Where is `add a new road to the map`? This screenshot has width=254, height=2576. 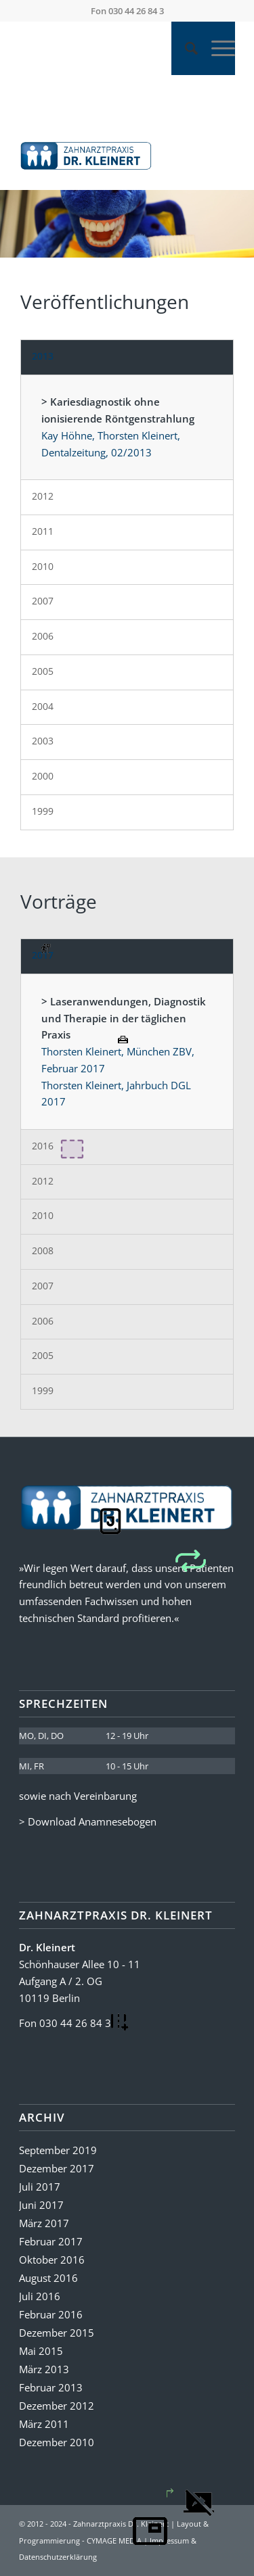 add a new road to the map is located at coordinates (119, 2021).